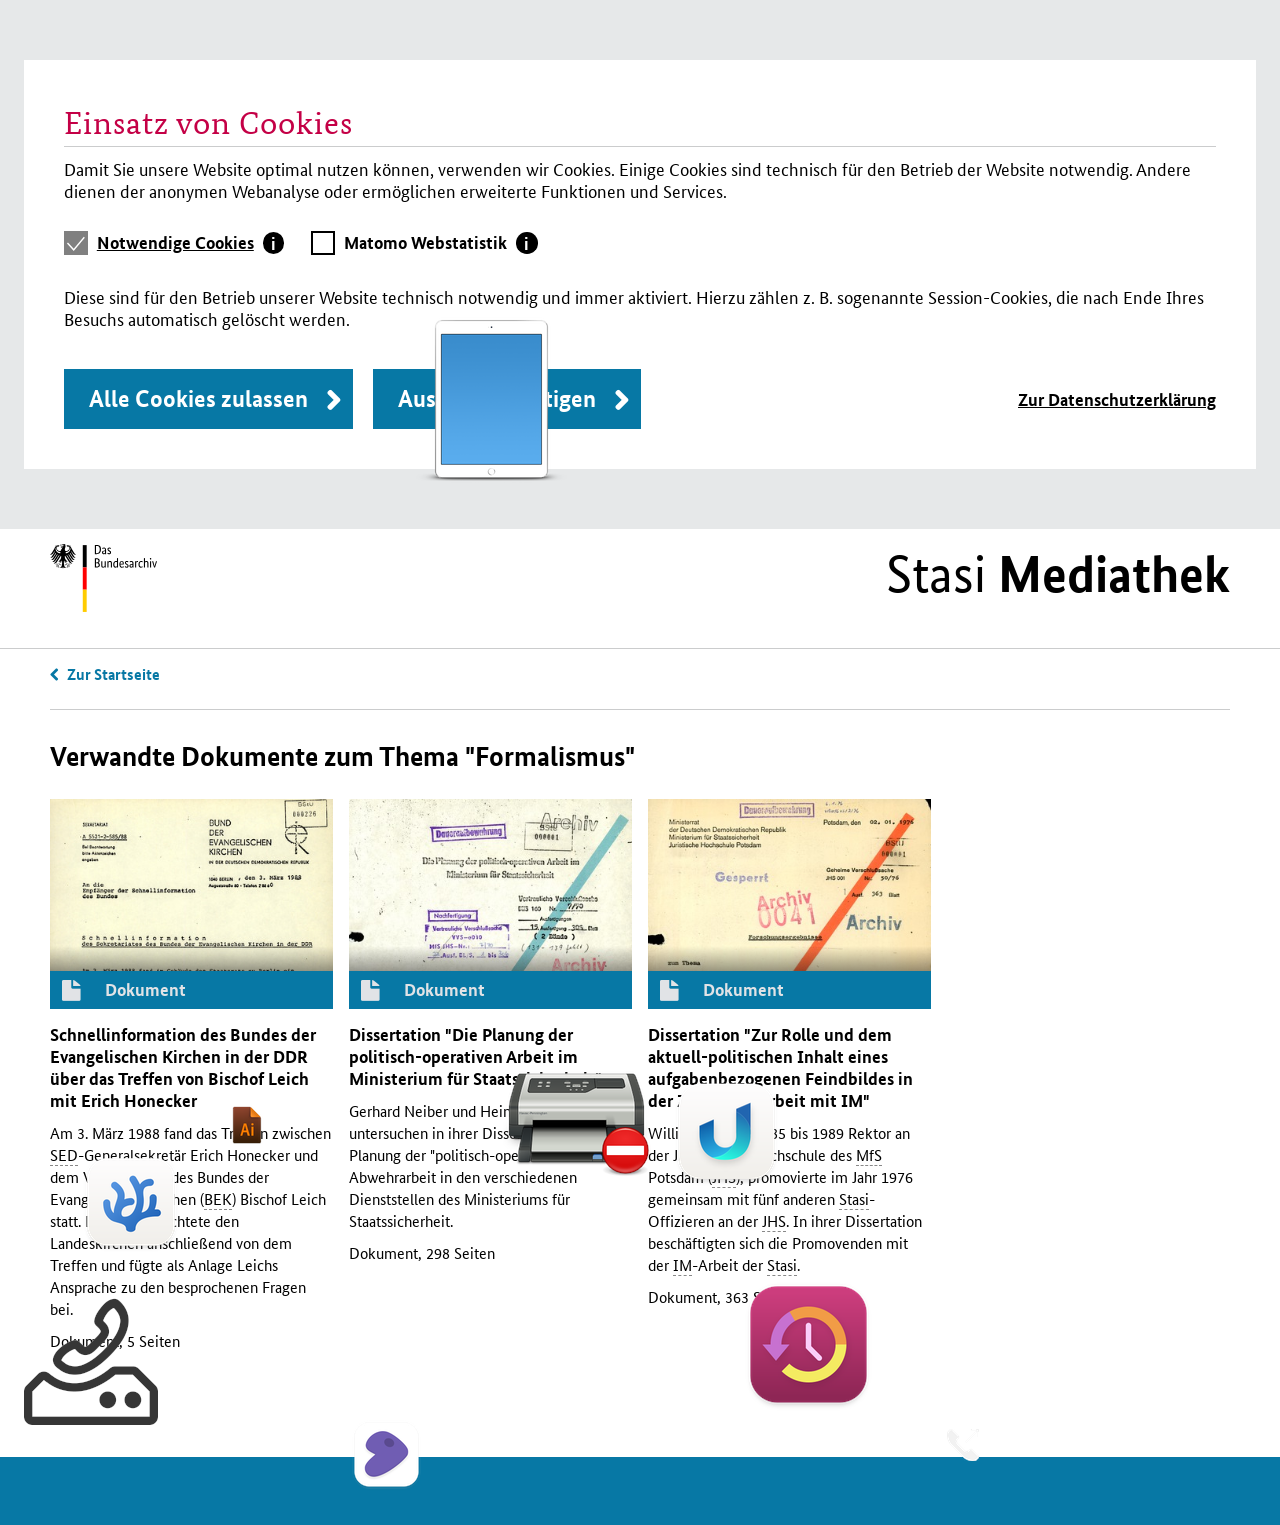 The width and height of the screenshot is (1280, 1525). What do you see at coordinates (491, 398) in the screenshot?
I see `manage connected iPad device` at bounding box center [491, 398].